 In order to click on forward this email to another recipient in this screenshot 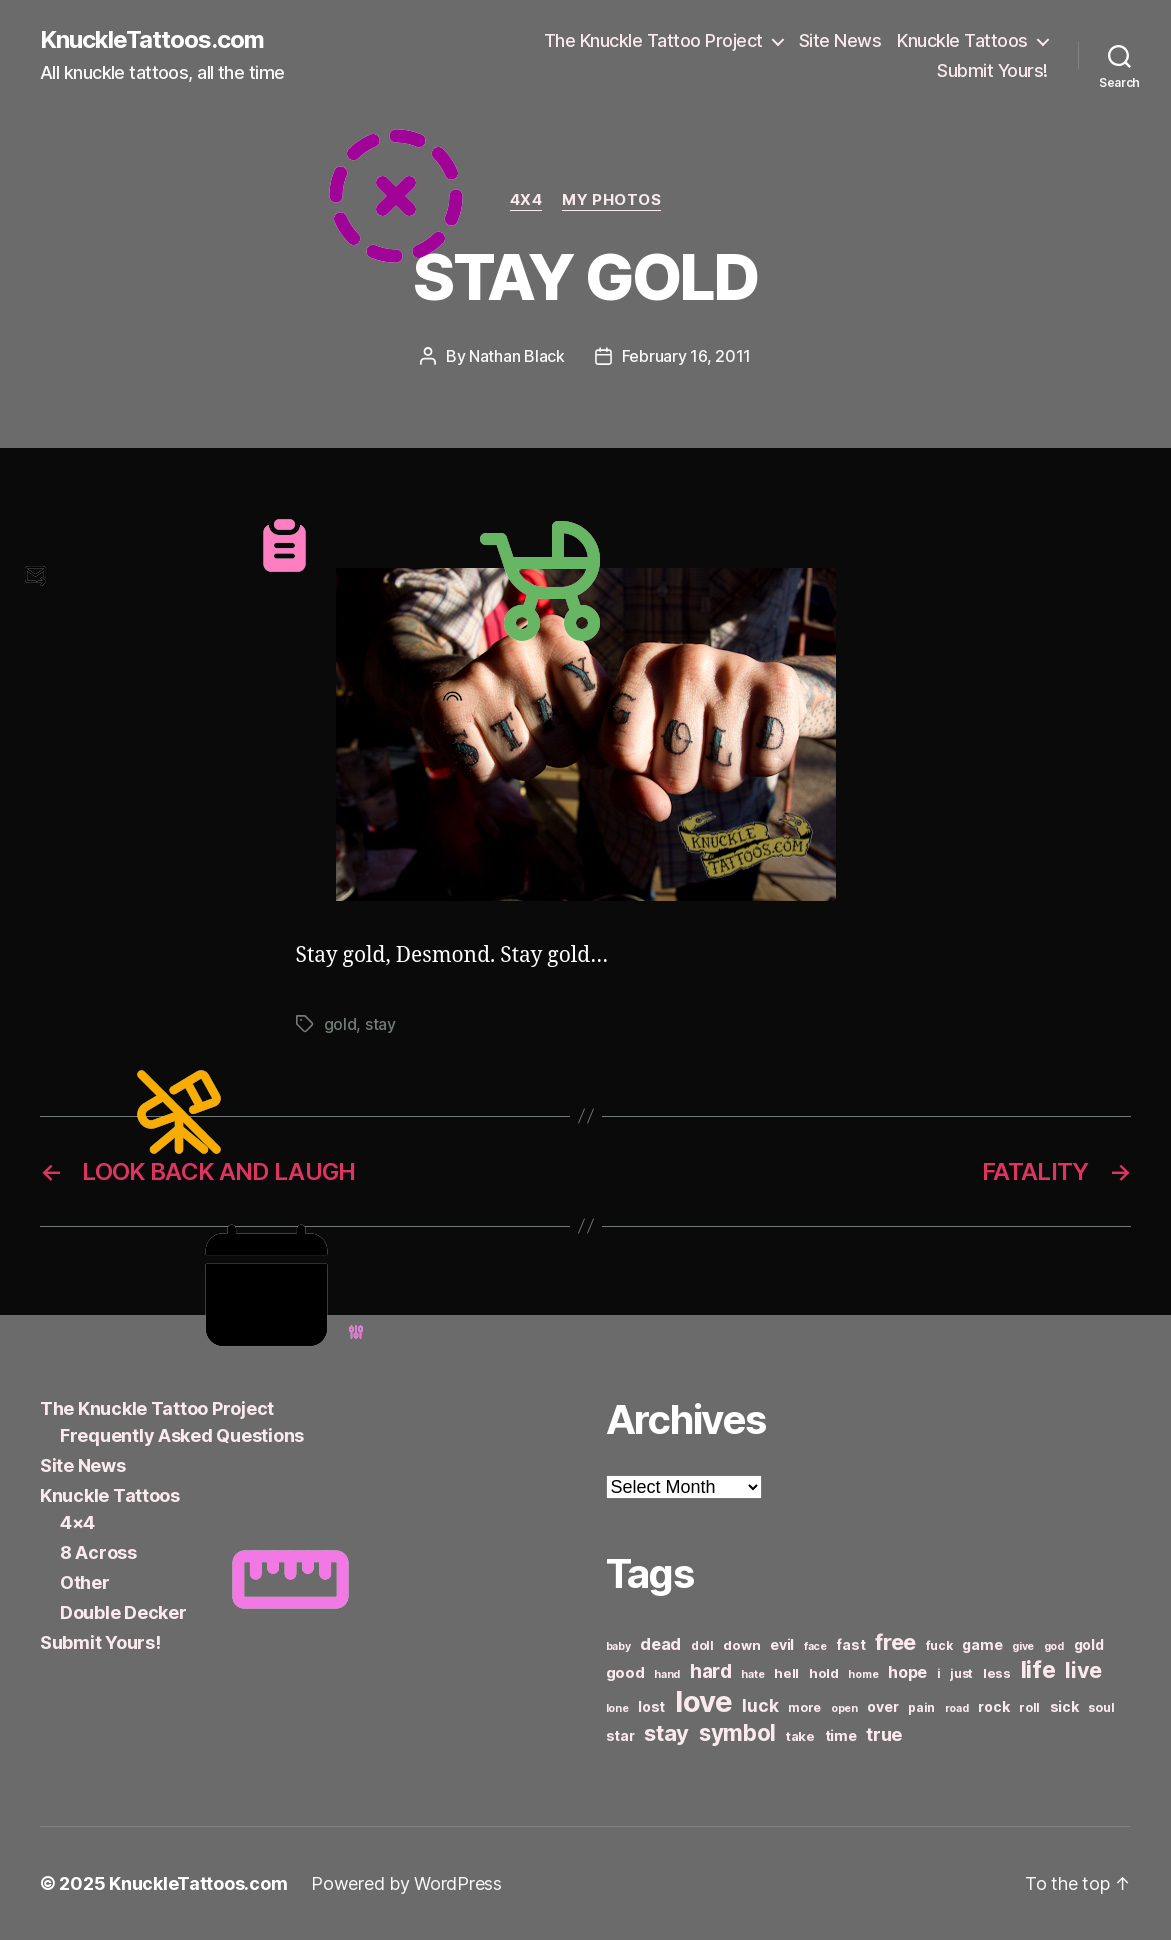, I will do `click(35, 575)`.